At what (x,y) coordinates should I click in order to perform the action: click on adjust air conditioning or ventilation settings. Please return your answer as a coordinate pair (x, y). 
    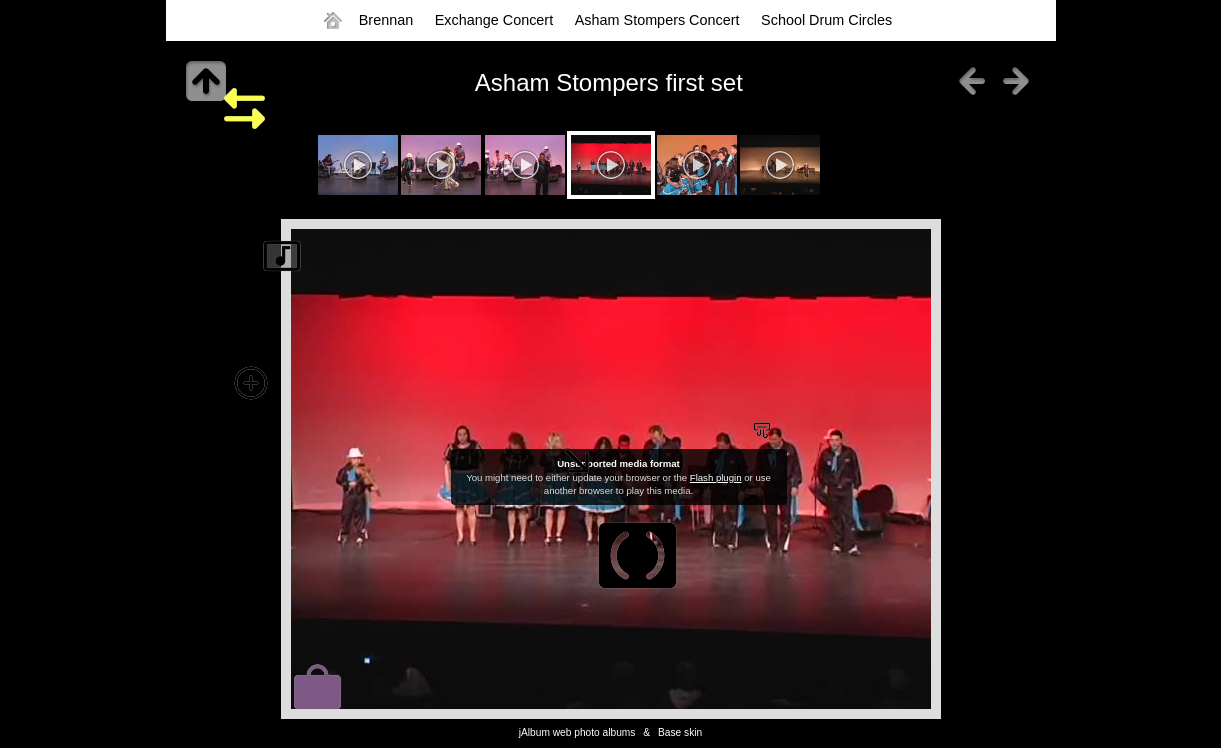
    Looking at the image, I should click on (762, 430).